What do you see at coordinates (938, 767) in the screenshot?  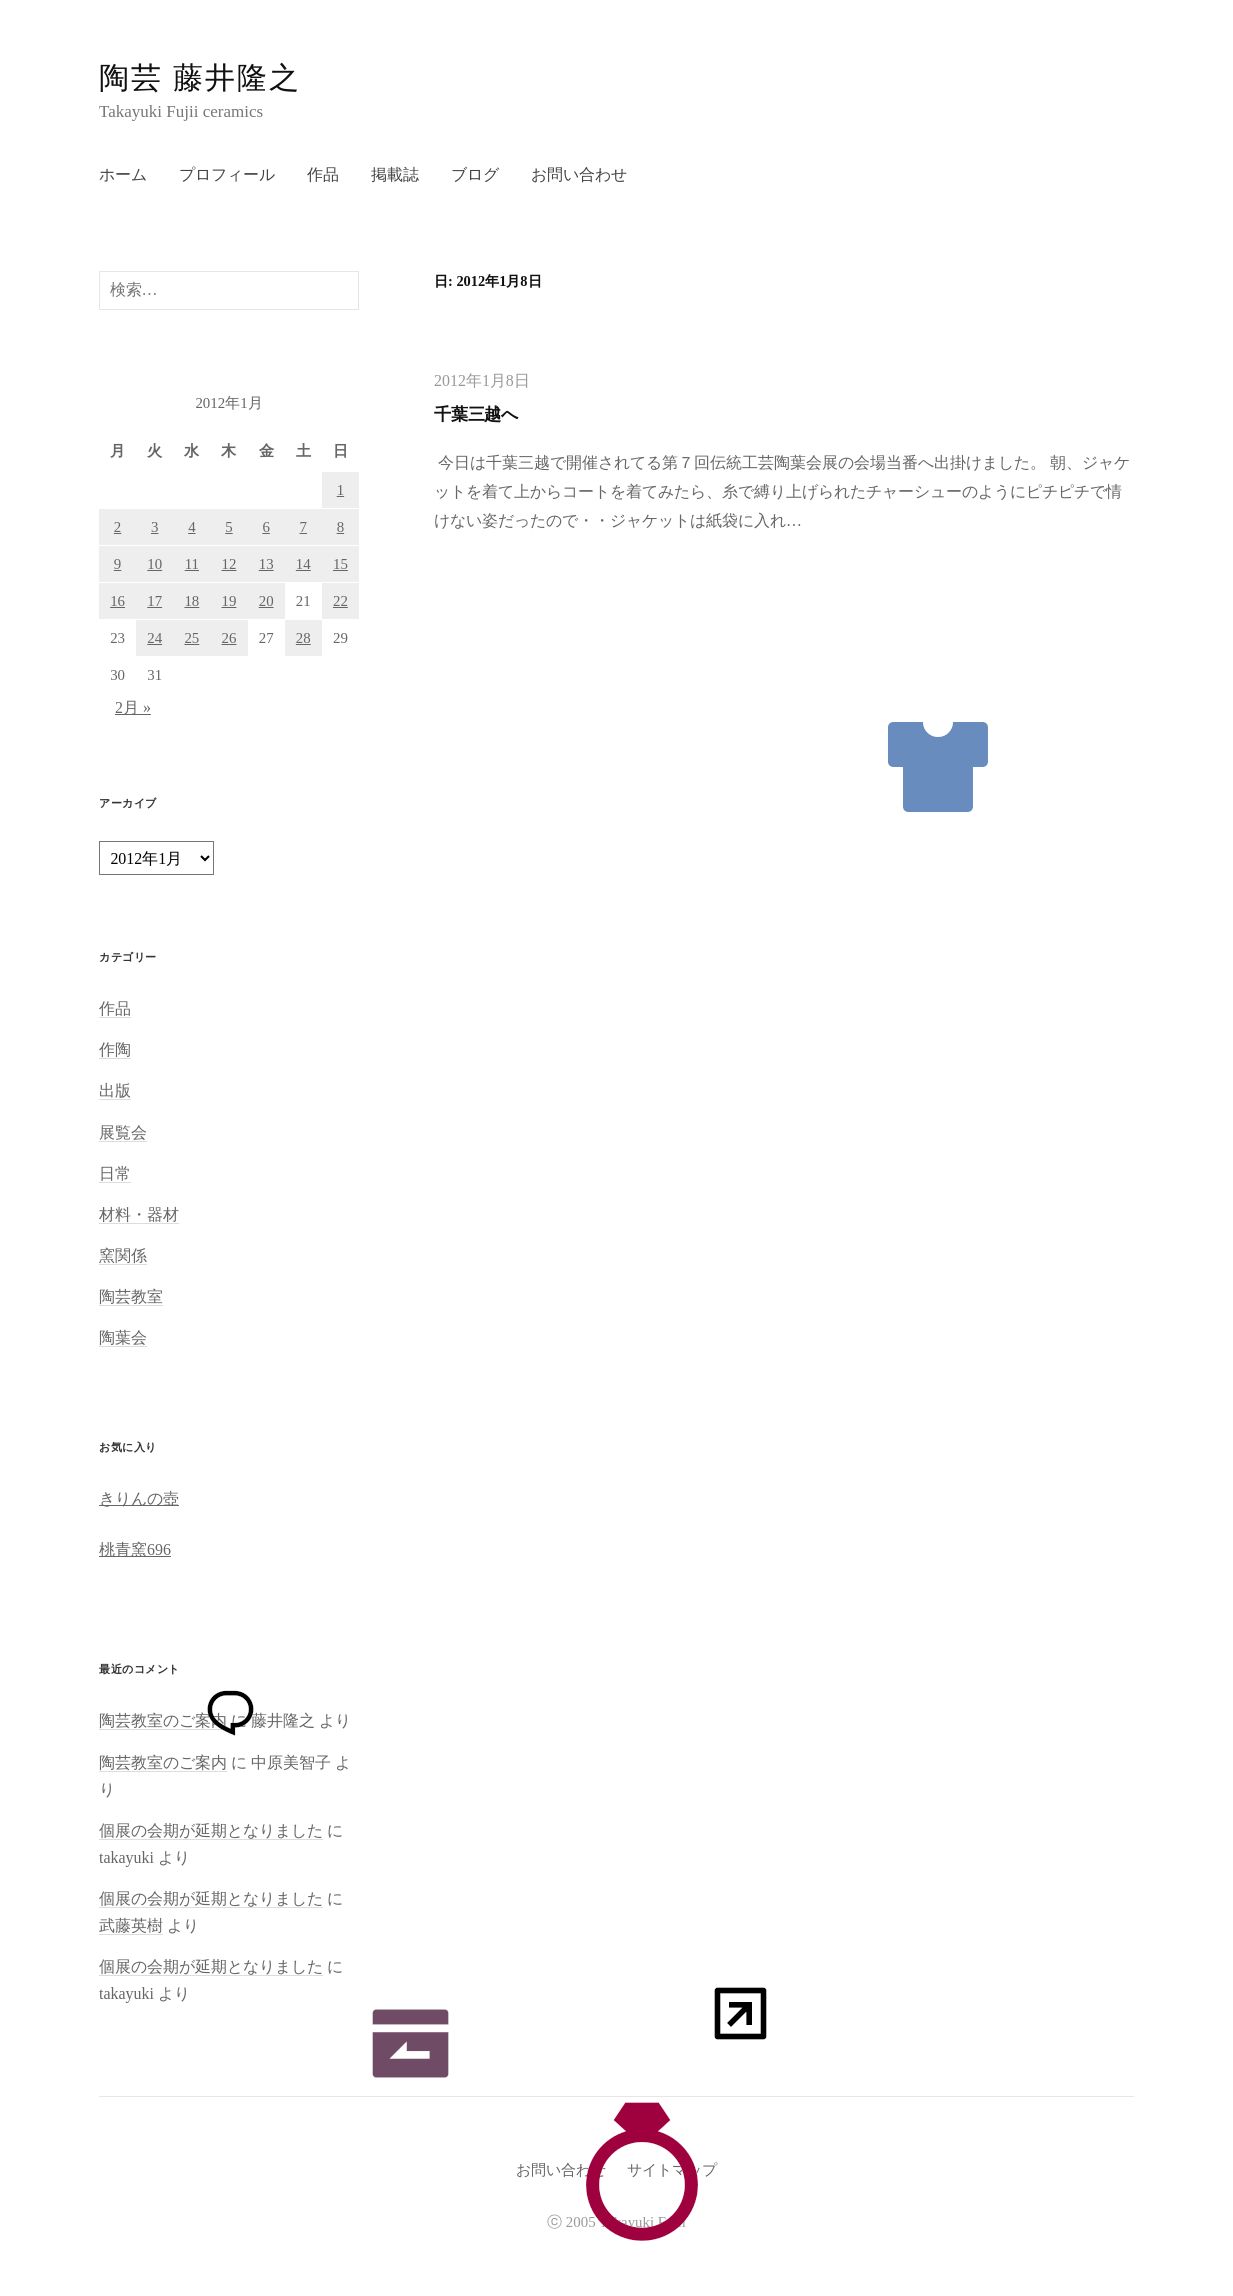 I see `browse clothing or apparel items` at bounding box center [938, 767].